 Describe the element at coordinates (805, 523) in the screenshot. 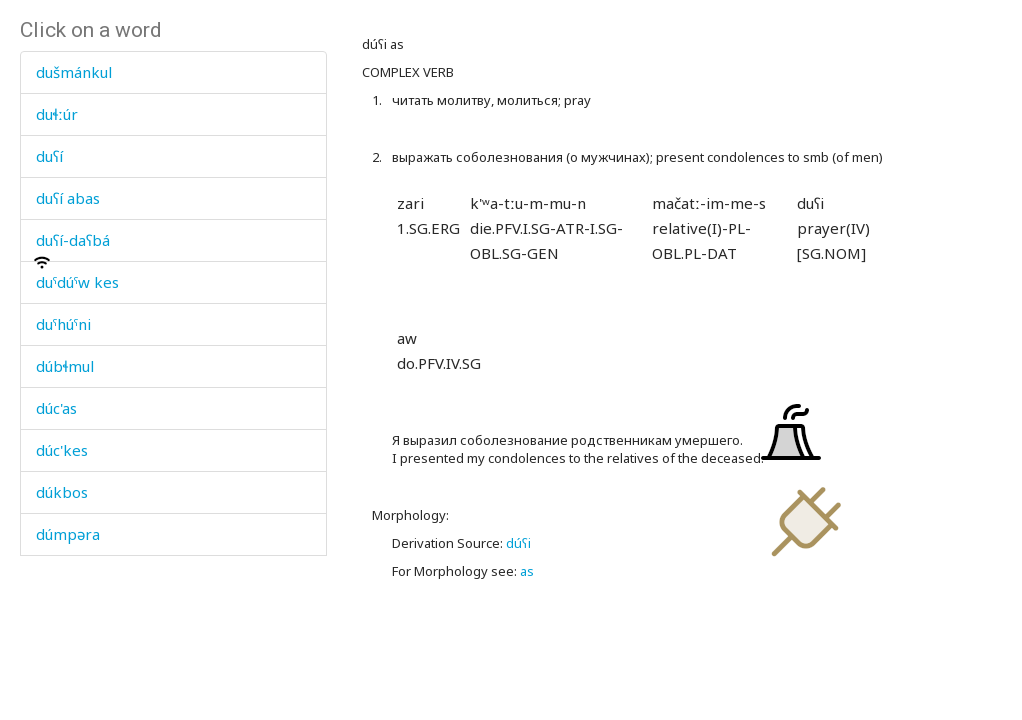

I see `connect to a power source` at that location.